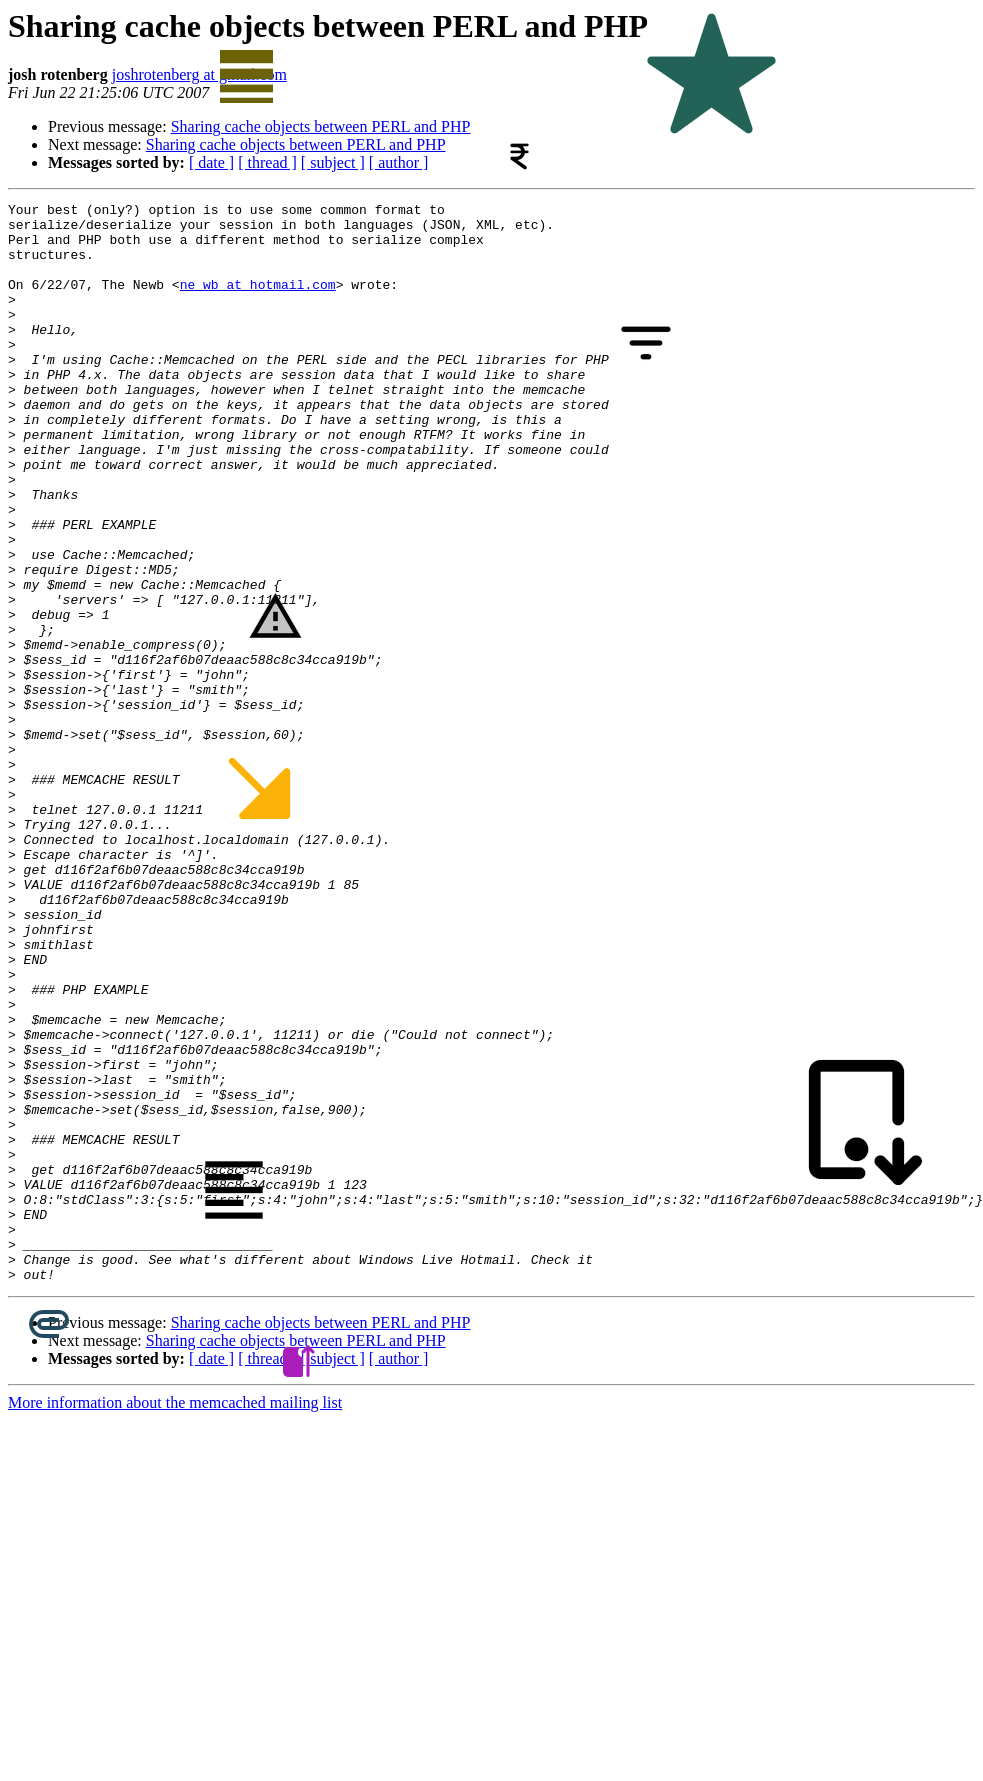 The image size is (983, 1781). I want to click on align text to the left margin, so click(234, 1190).